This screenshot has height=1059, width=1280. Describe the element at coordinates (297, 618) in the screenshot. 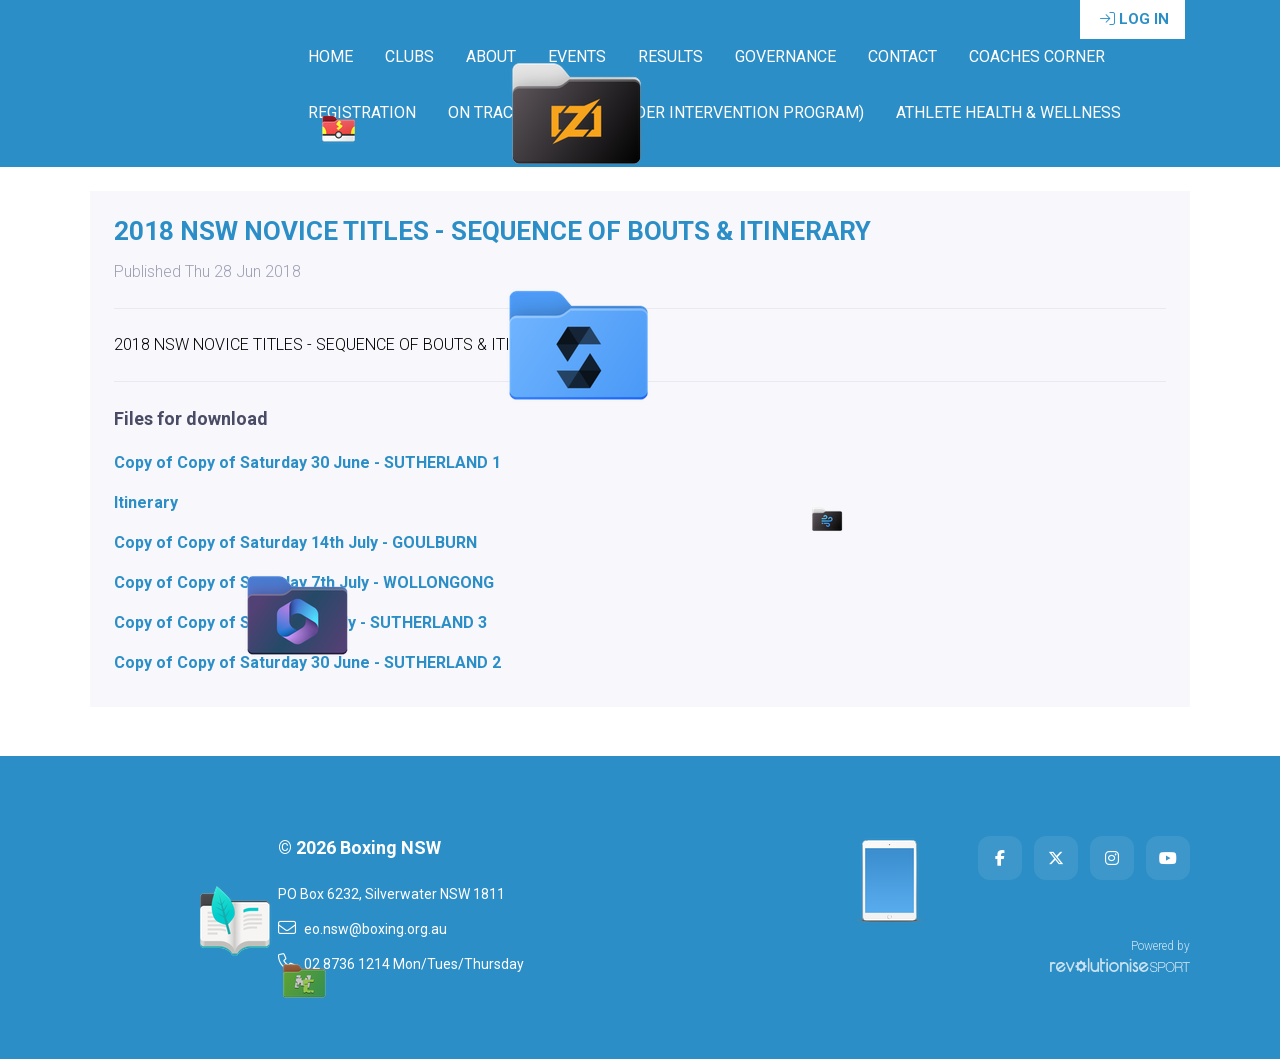

I see `open microsoft 365 files folder` at that location.